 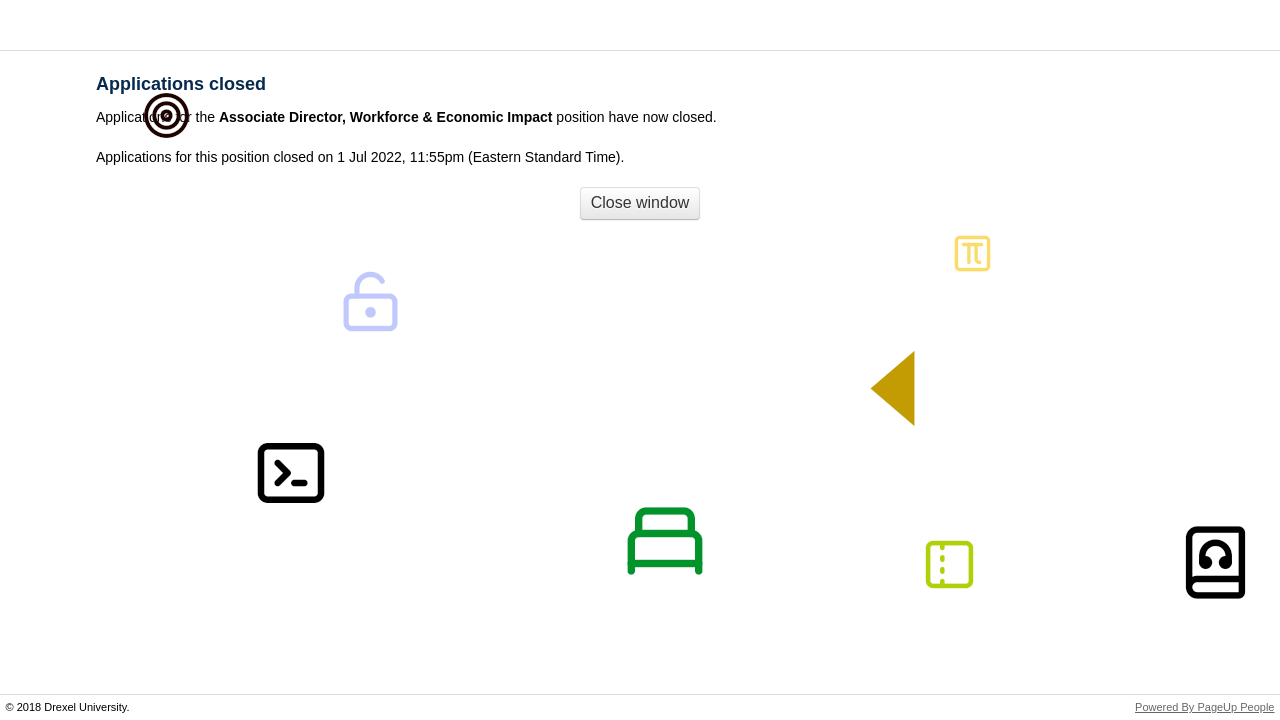 I want to click on set a goal or target, so click(x=166, y=115).